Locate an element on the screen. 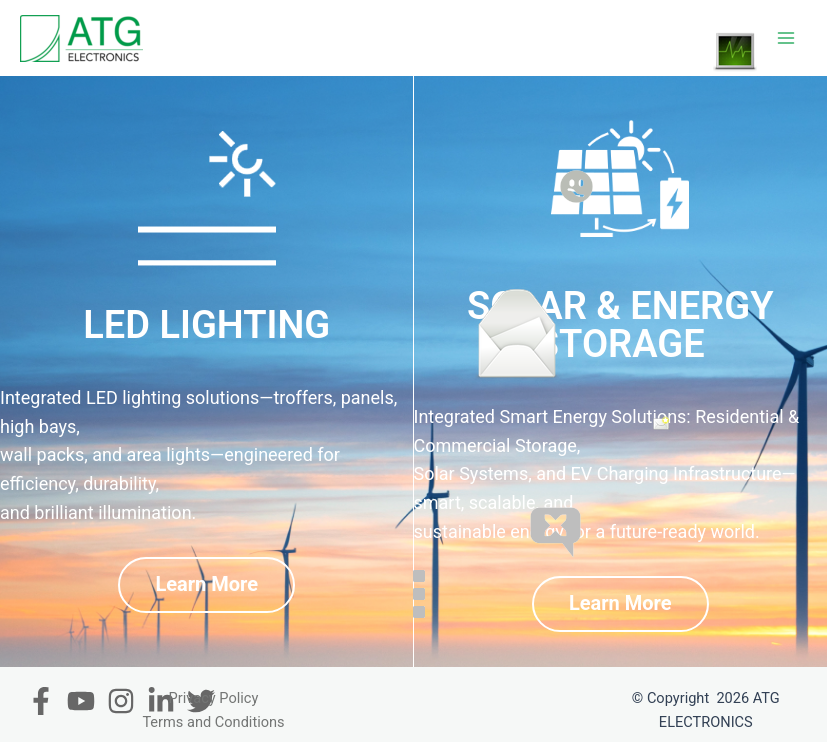 Image resolution: width=827 pixels, height=742 pixels. indicates user is offline or unavailable for chat is located at coordinates (555, 532).